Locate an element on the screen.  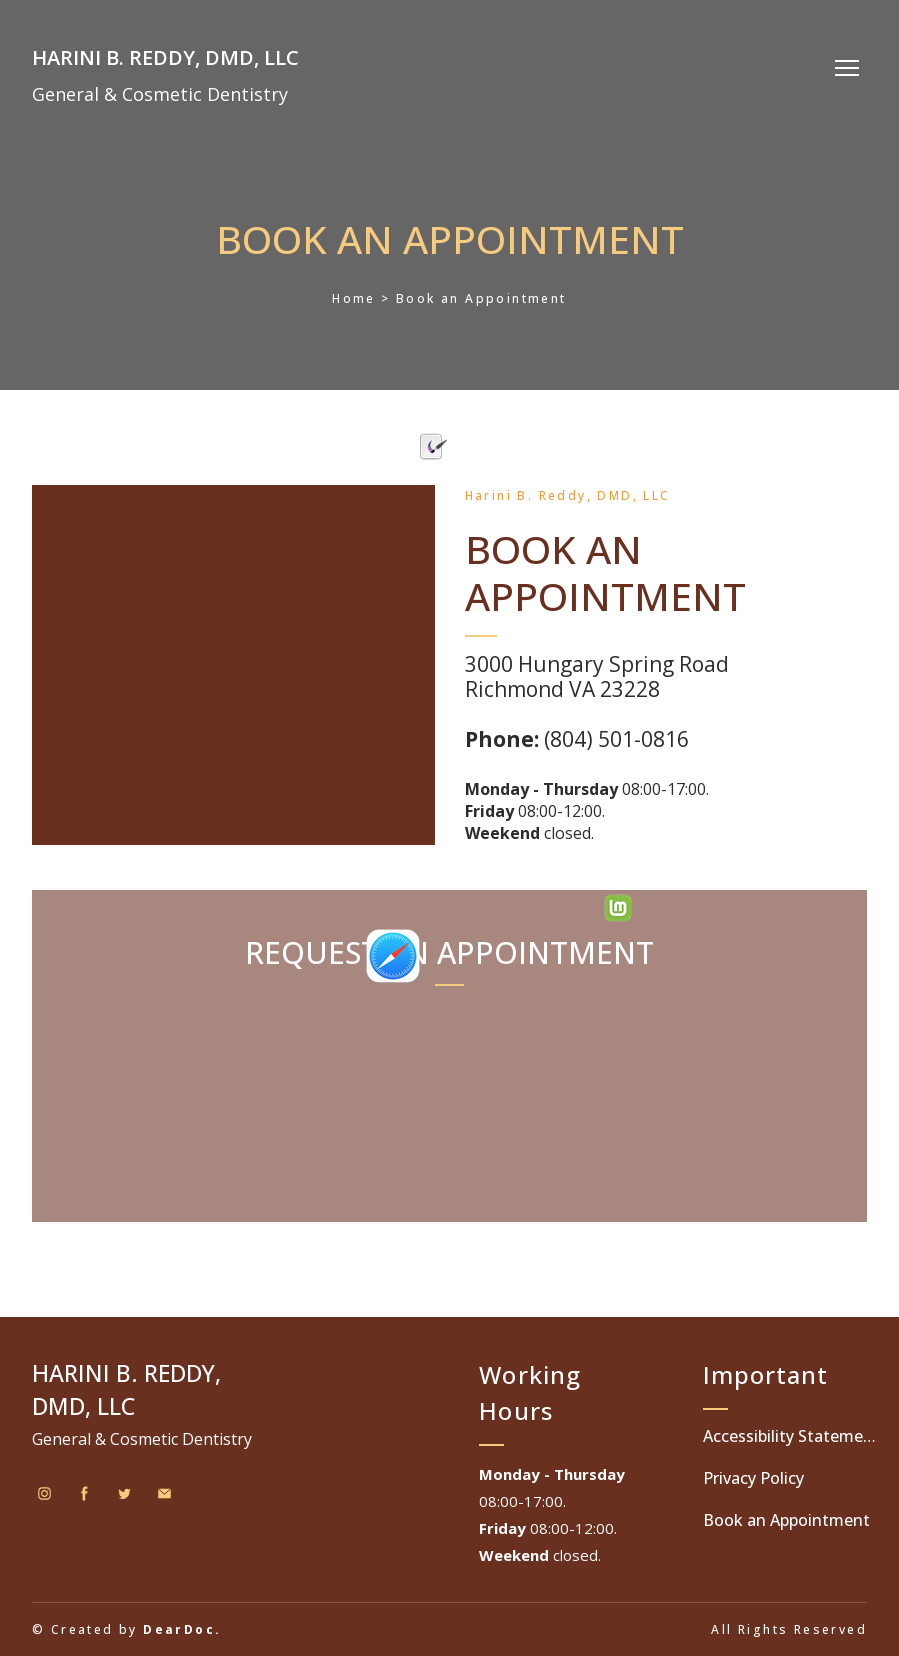
create a new application or software package is located at coordinates (433, 446).